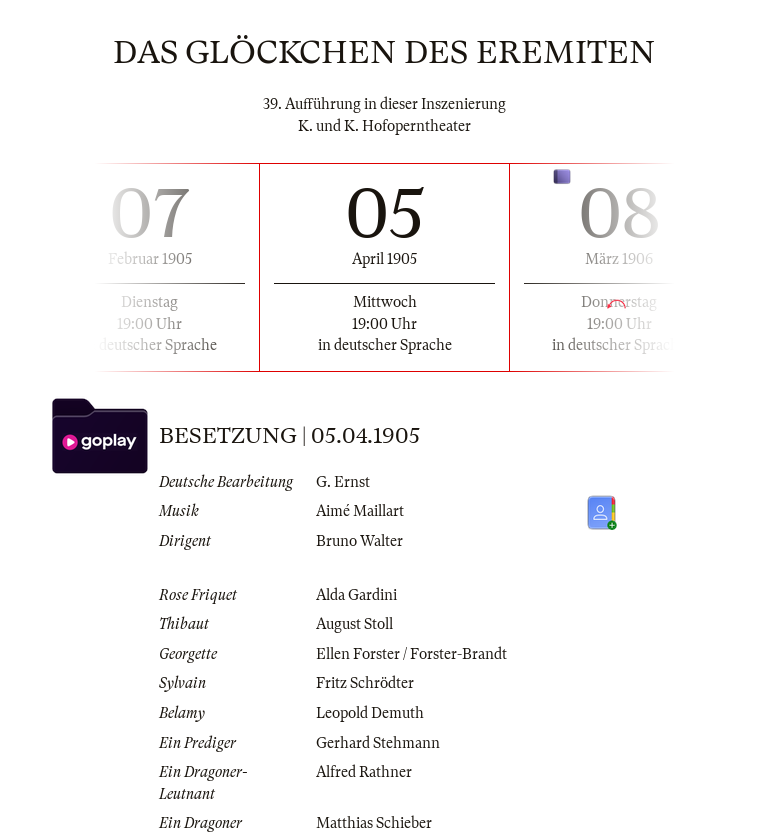  What do you see at coordinates (617, 304) in the screenshot?
I see `undo the last action` at bounding box center [617, 304].